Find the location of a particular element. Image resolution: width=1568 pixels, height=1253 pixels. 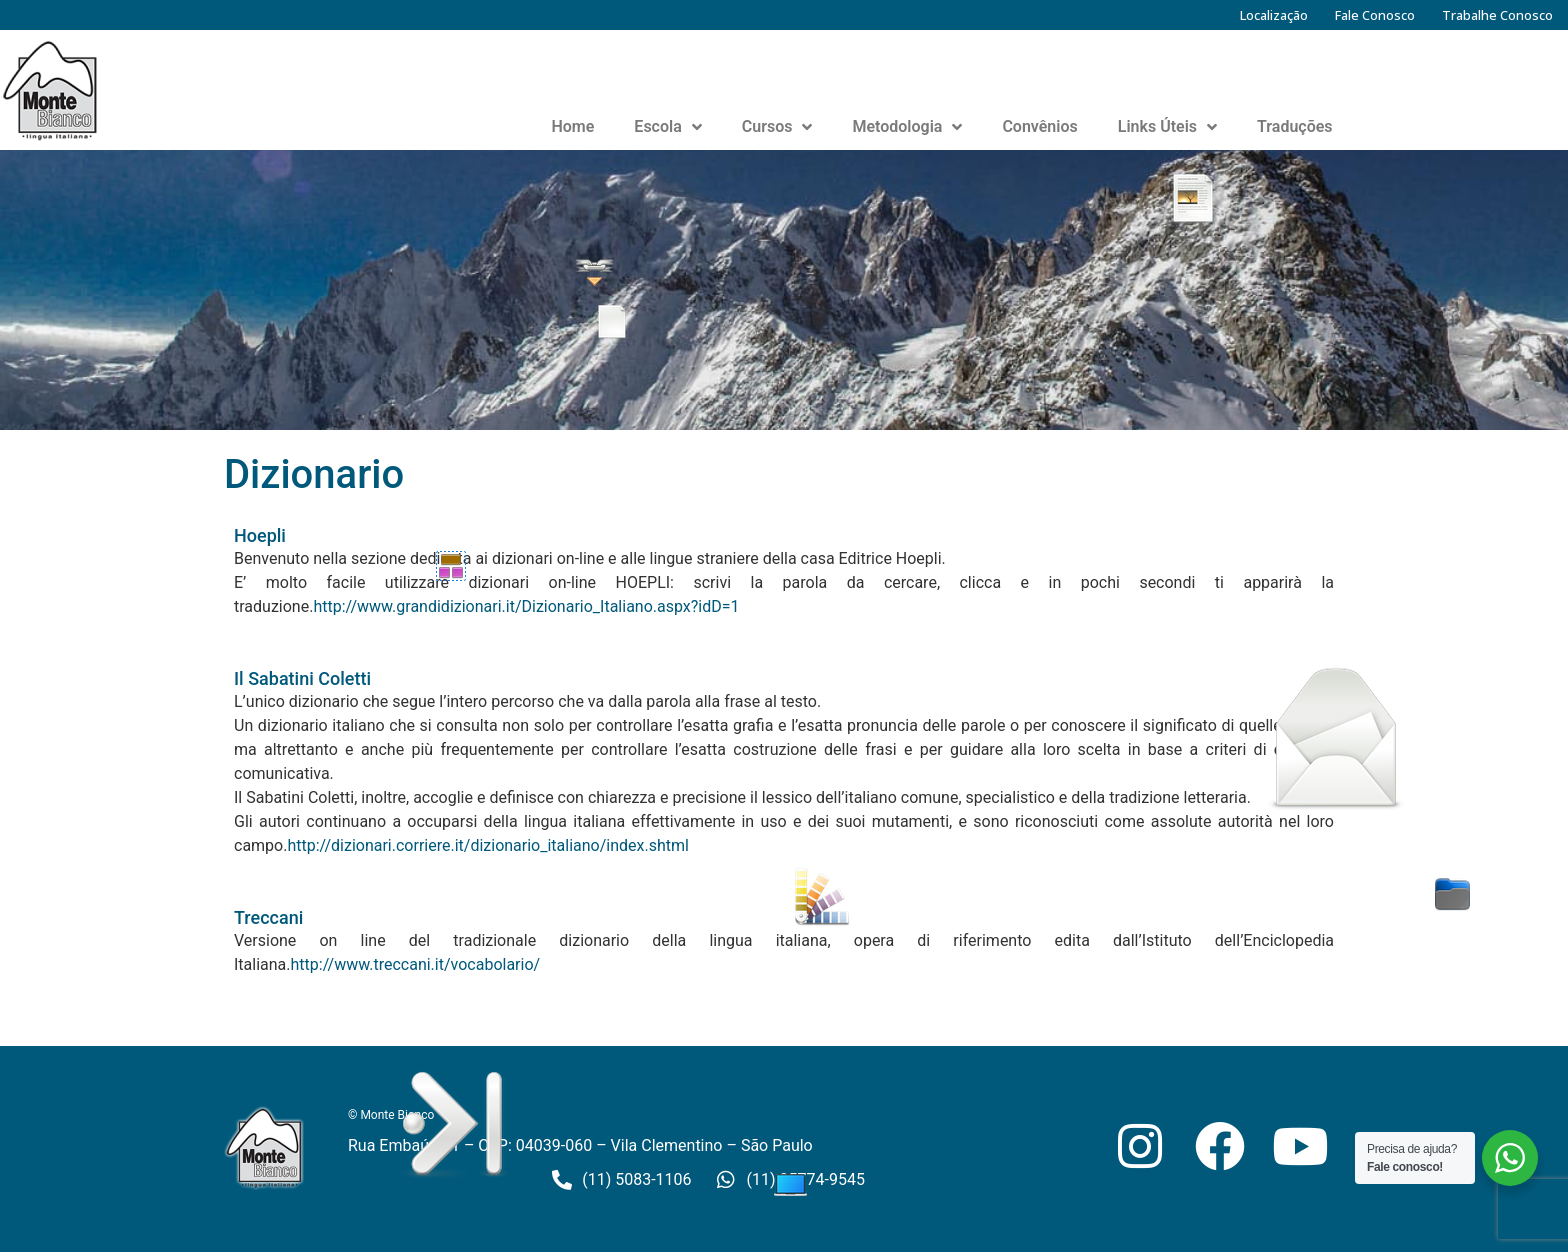

open a document file is located at coordinates (1194, 198).